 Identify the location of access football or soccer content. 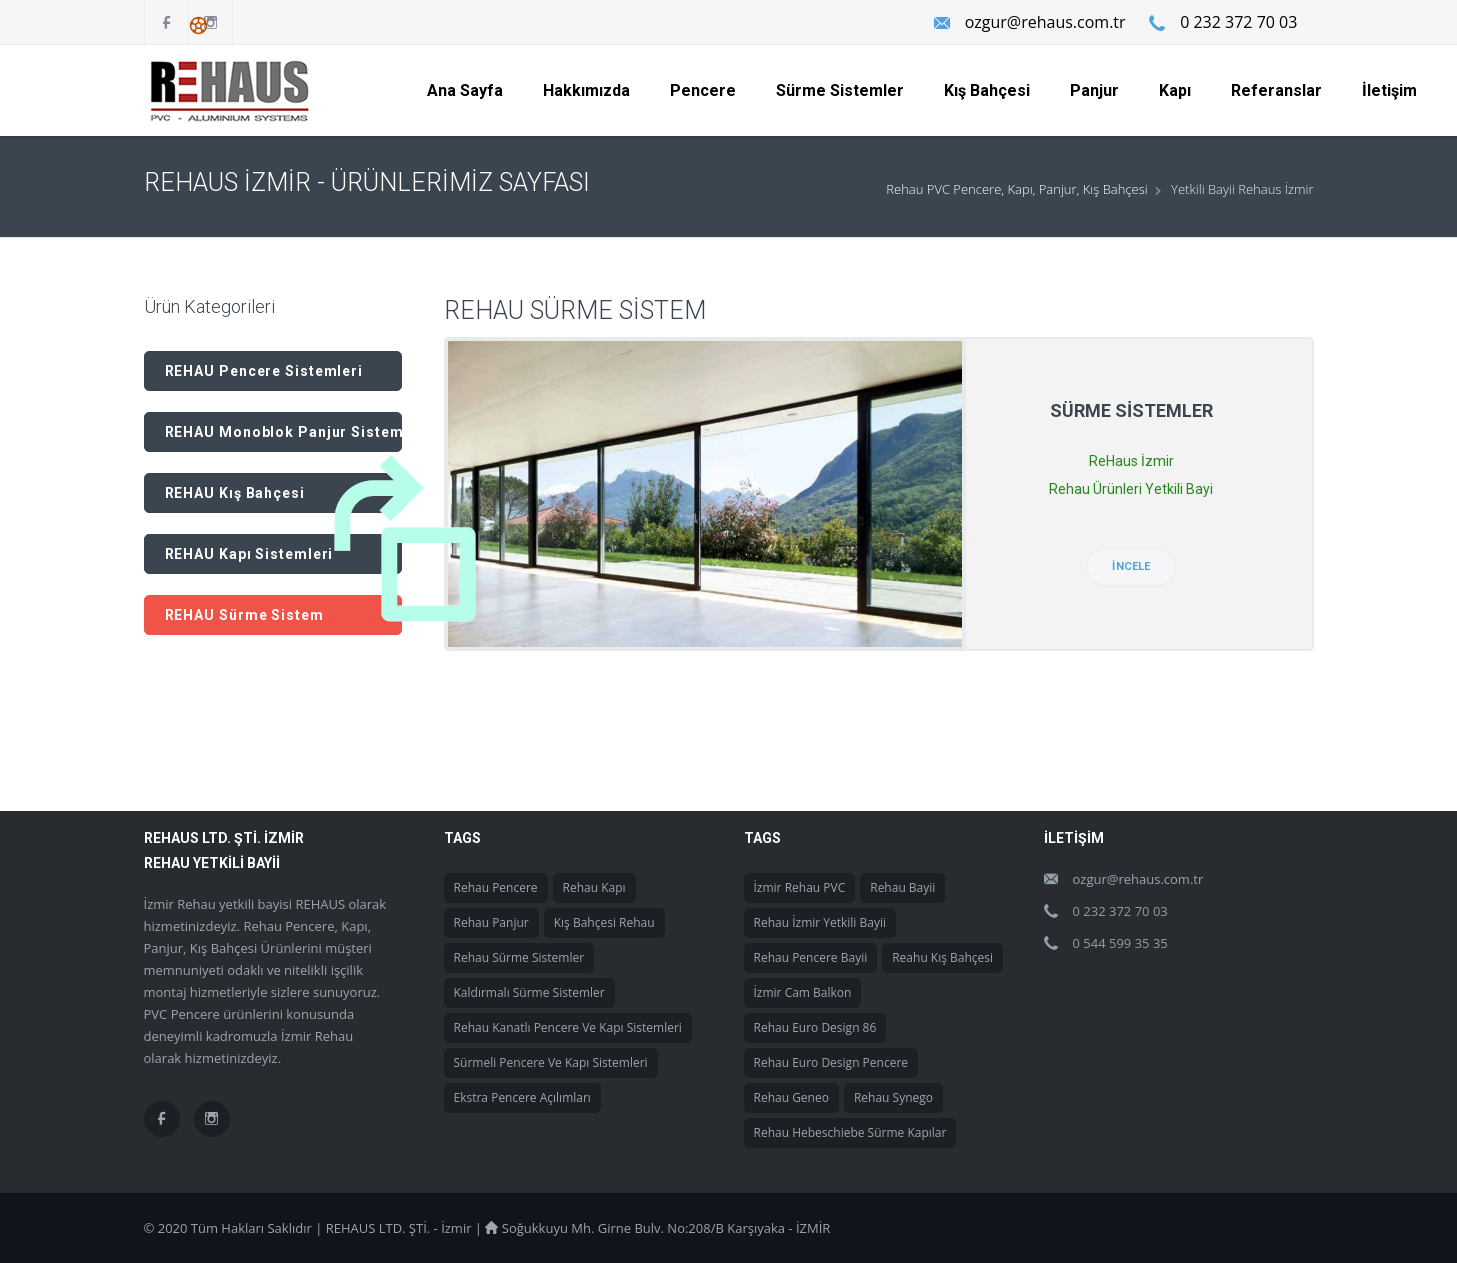
(198, 25).